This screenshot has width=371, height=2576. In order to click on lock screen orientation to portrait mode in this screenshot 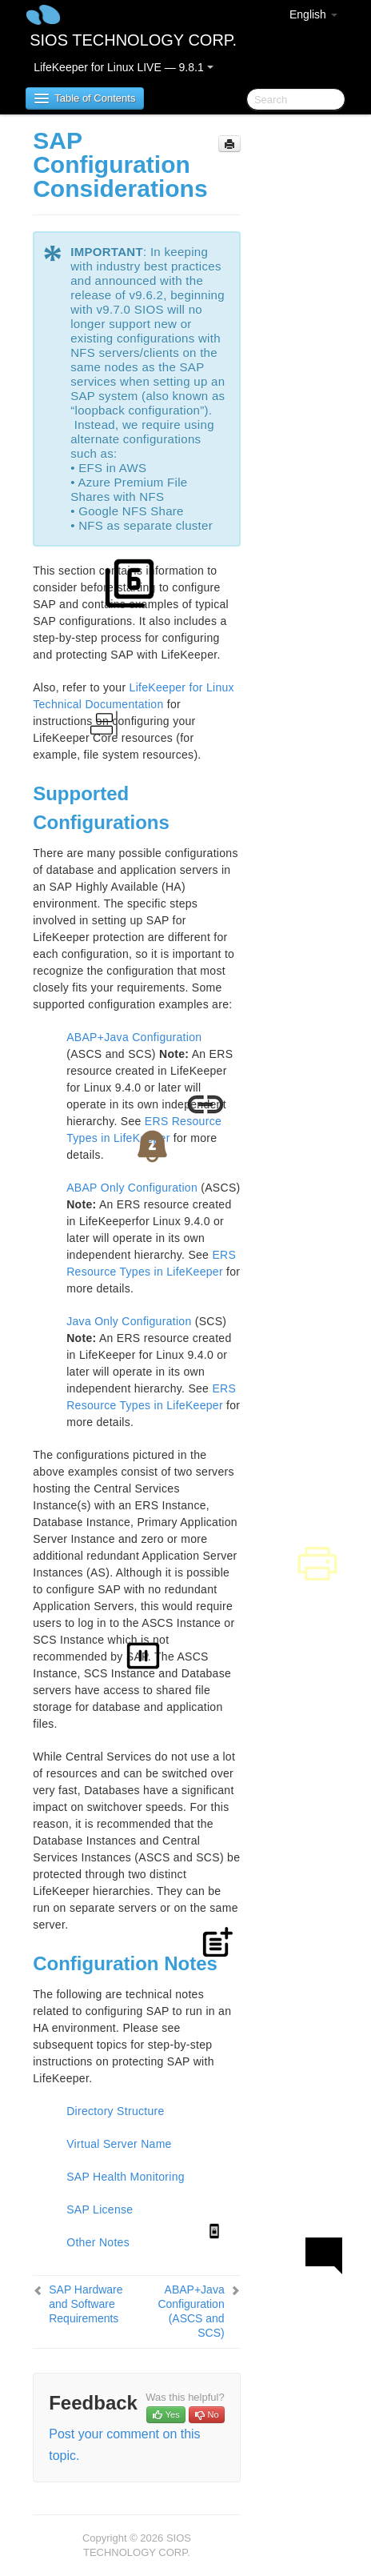, I will do `click(214, 2231)`.